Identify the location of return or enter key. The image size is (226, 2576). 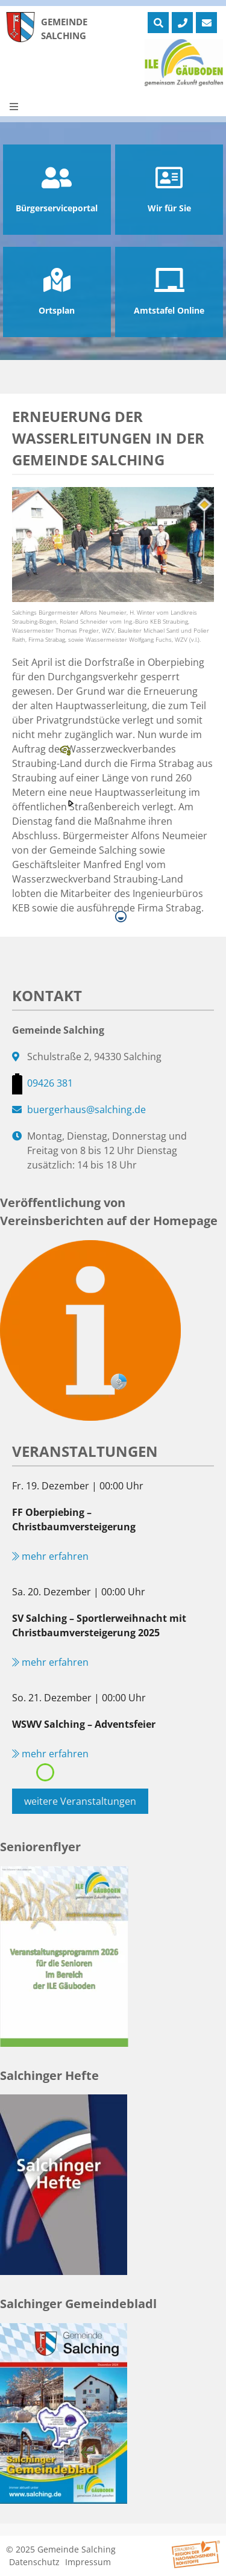
(87, 2451).